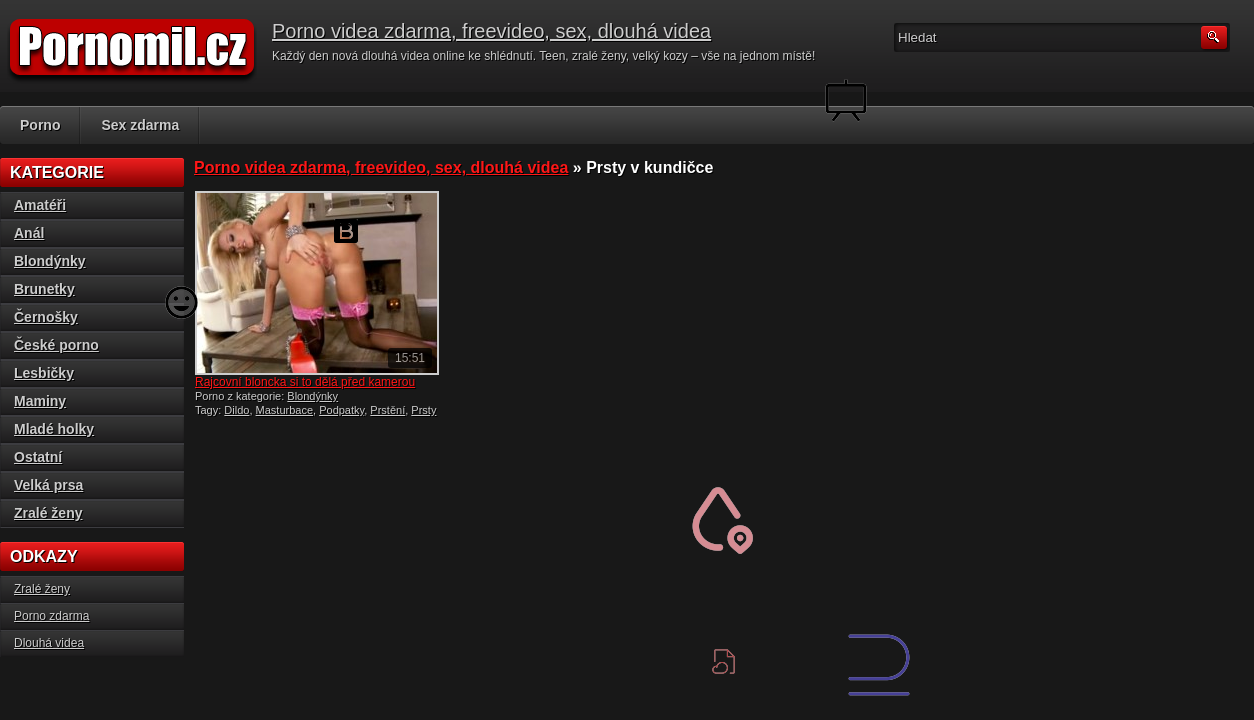 This screenshot has width=1254, height=720. What do you see at coordinates (346, 231) in the screenshot?
I see `apply bold formatting to selected text` at bounding box center [346, 231].